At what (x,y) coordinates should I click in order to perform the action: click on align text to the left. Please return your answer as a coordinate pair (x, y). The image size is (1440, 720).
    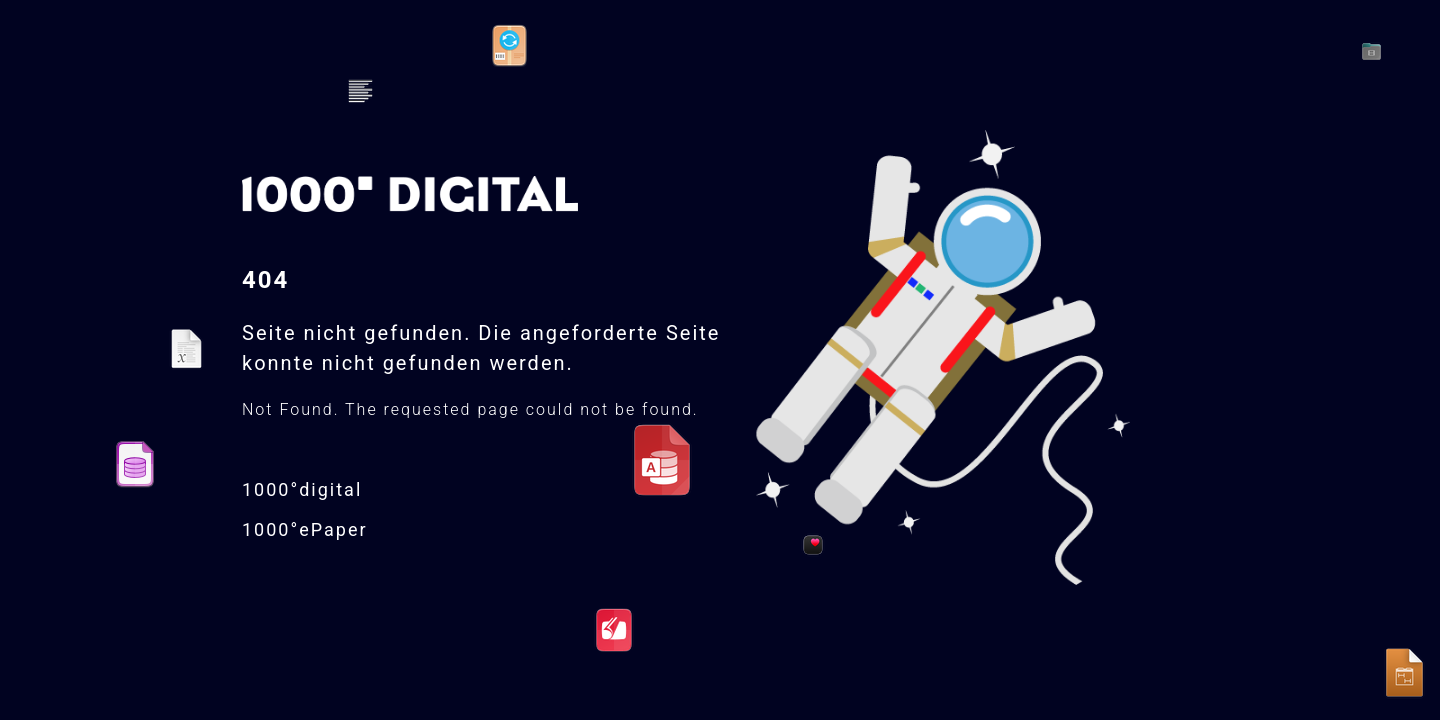
    Looking at the image, I should click on (360, 90).